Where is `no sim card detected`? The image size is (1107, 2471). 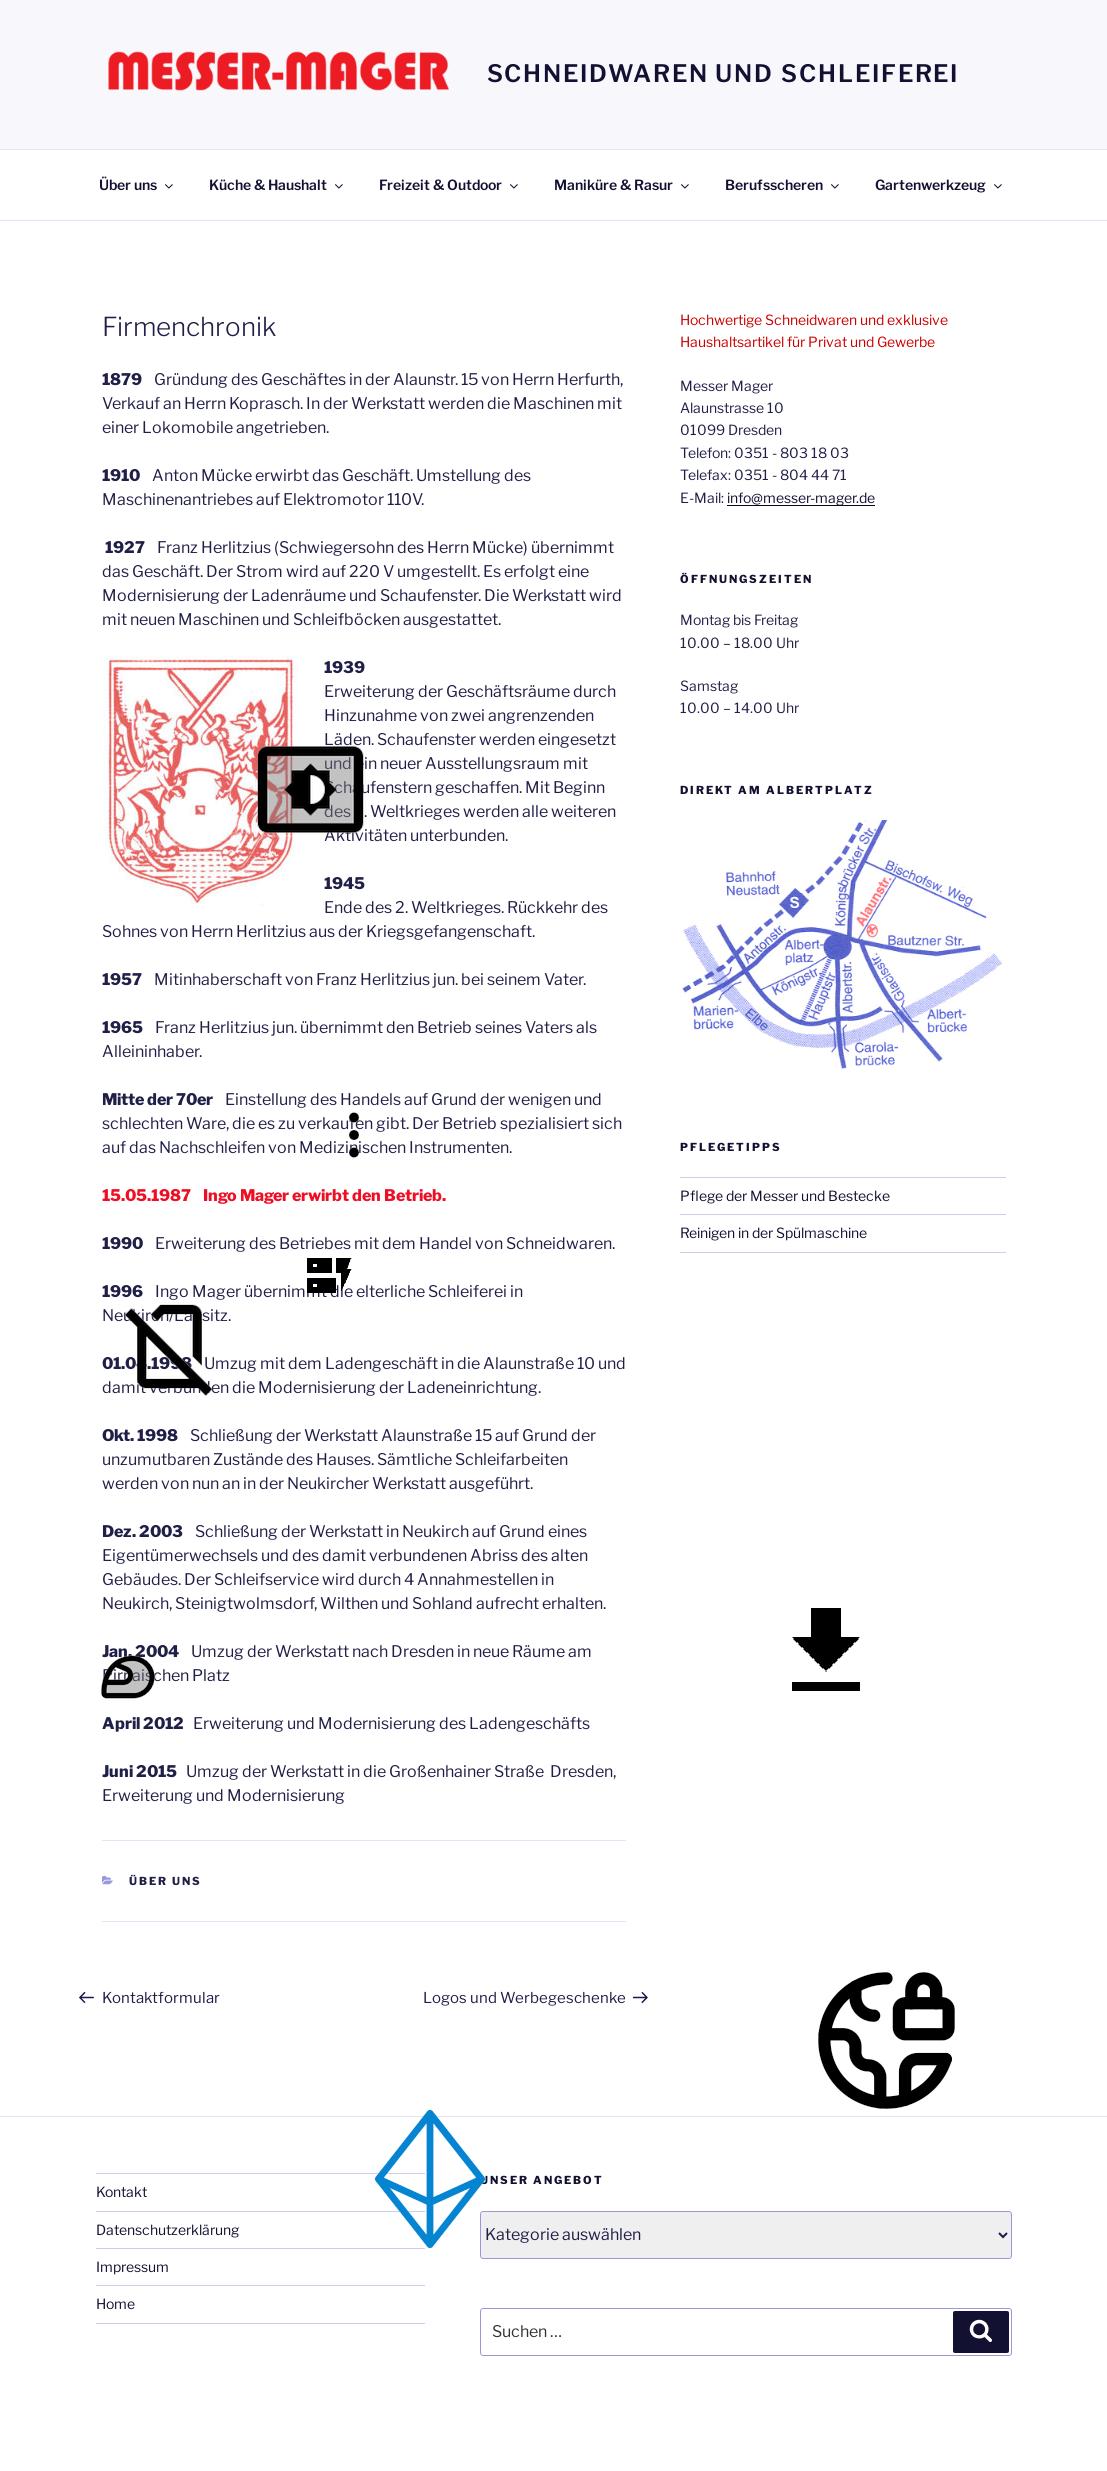
no sim card detected is located at coordinates (169, 1346).